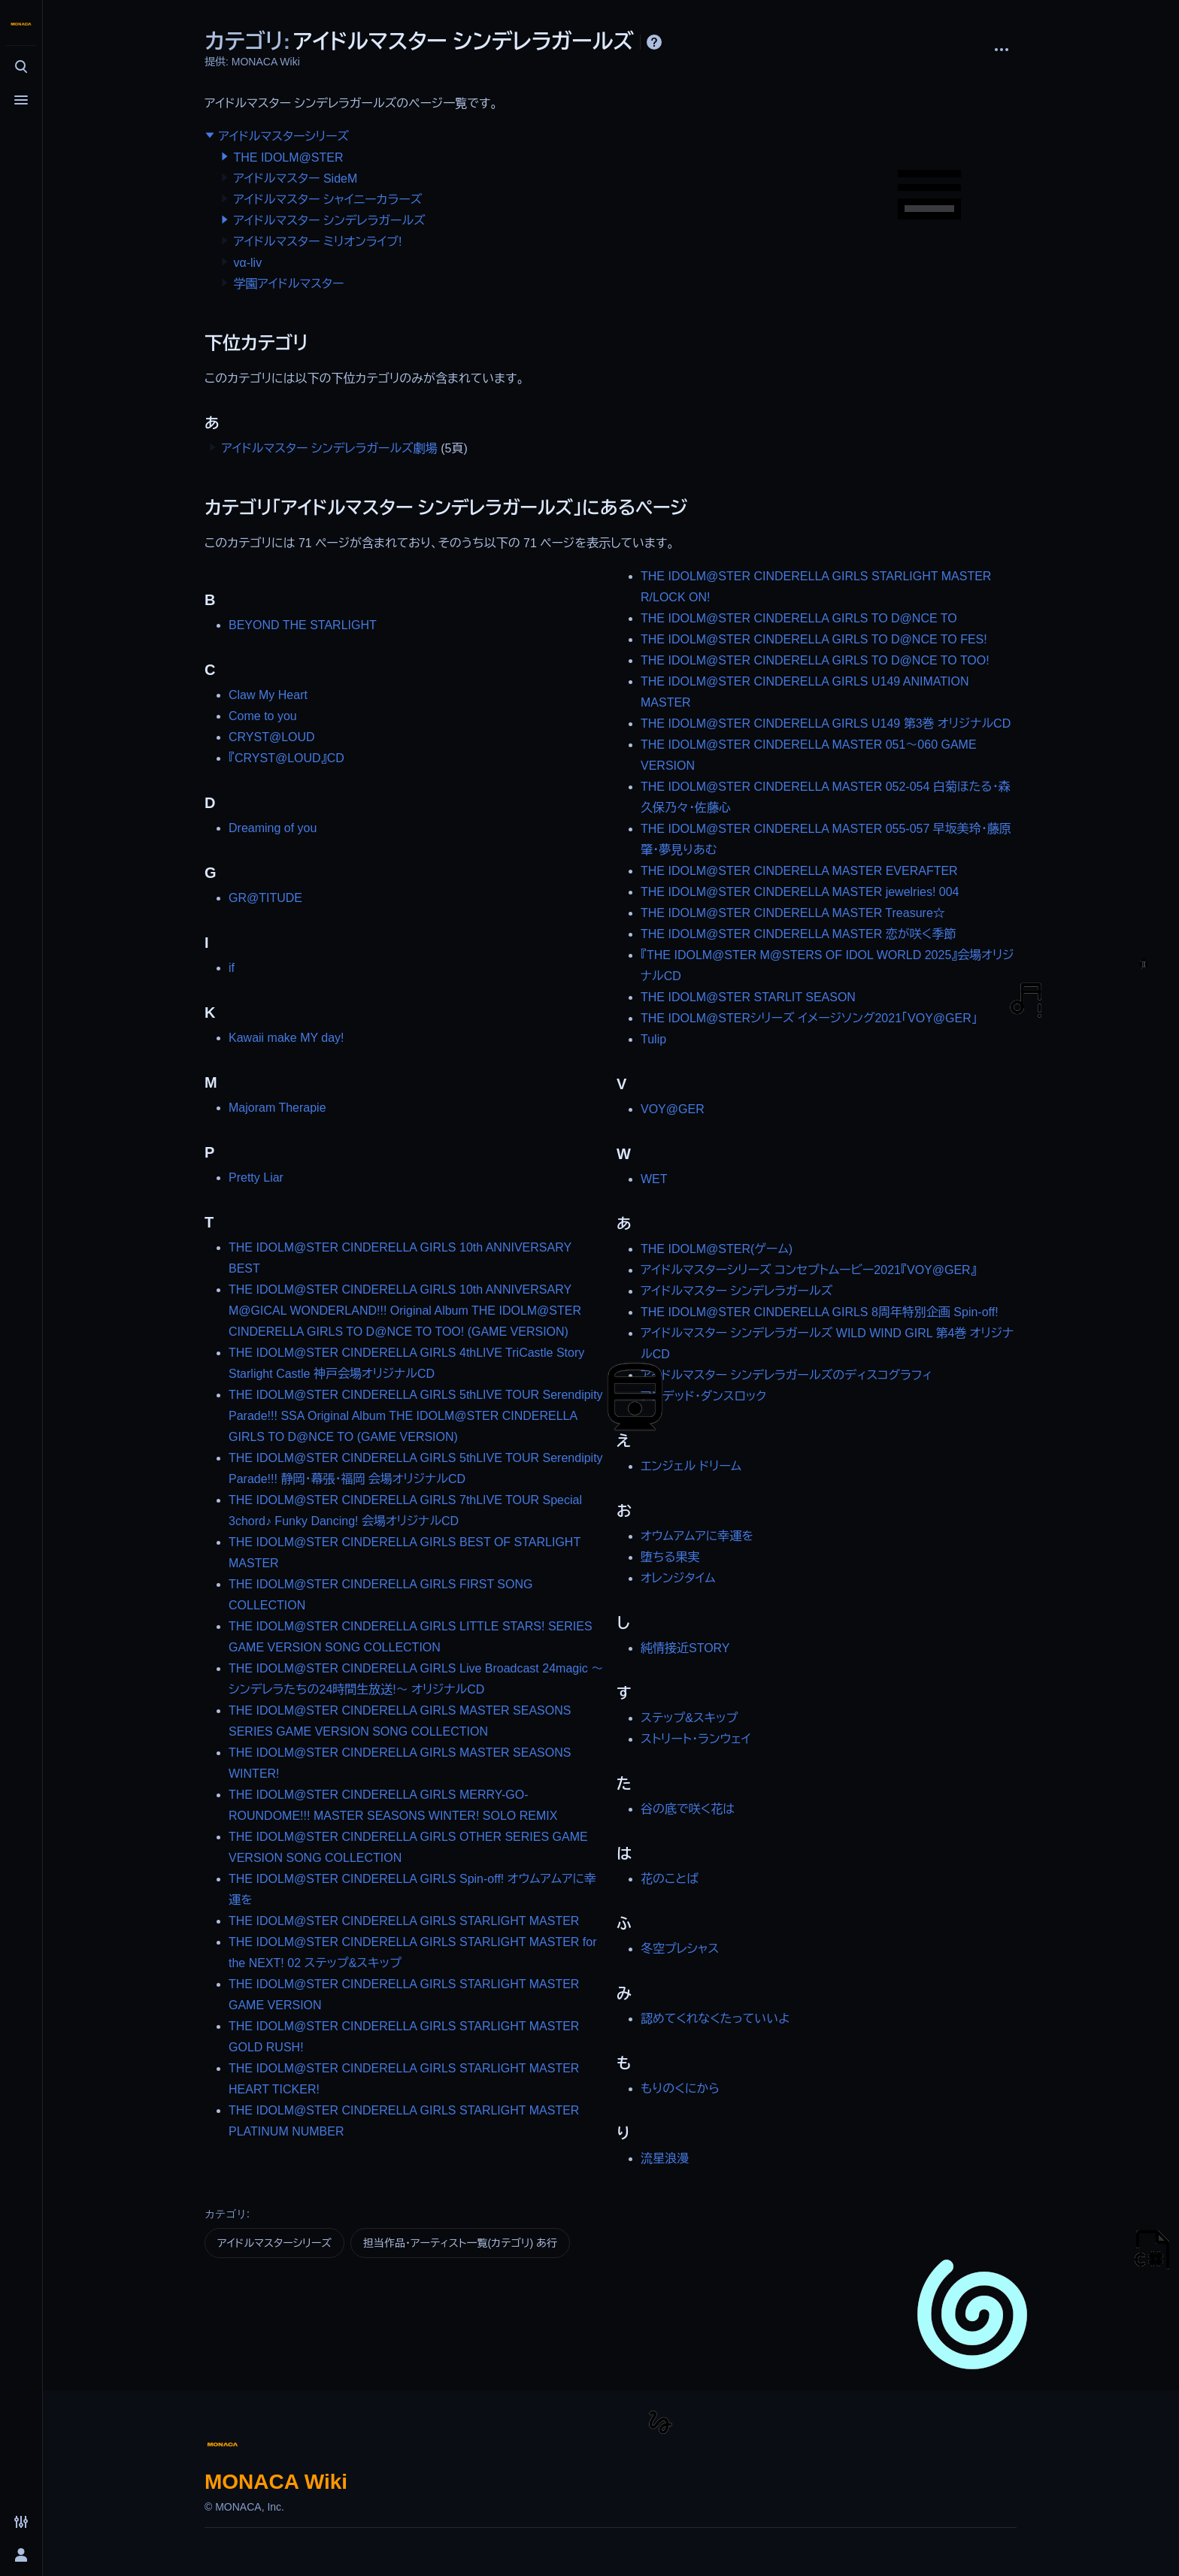 The width and height of the screenshot is (1179, 2576). Describe the element at coordinates (635, 1400) in the screenshot. I see `get railway or train directions` at that location.